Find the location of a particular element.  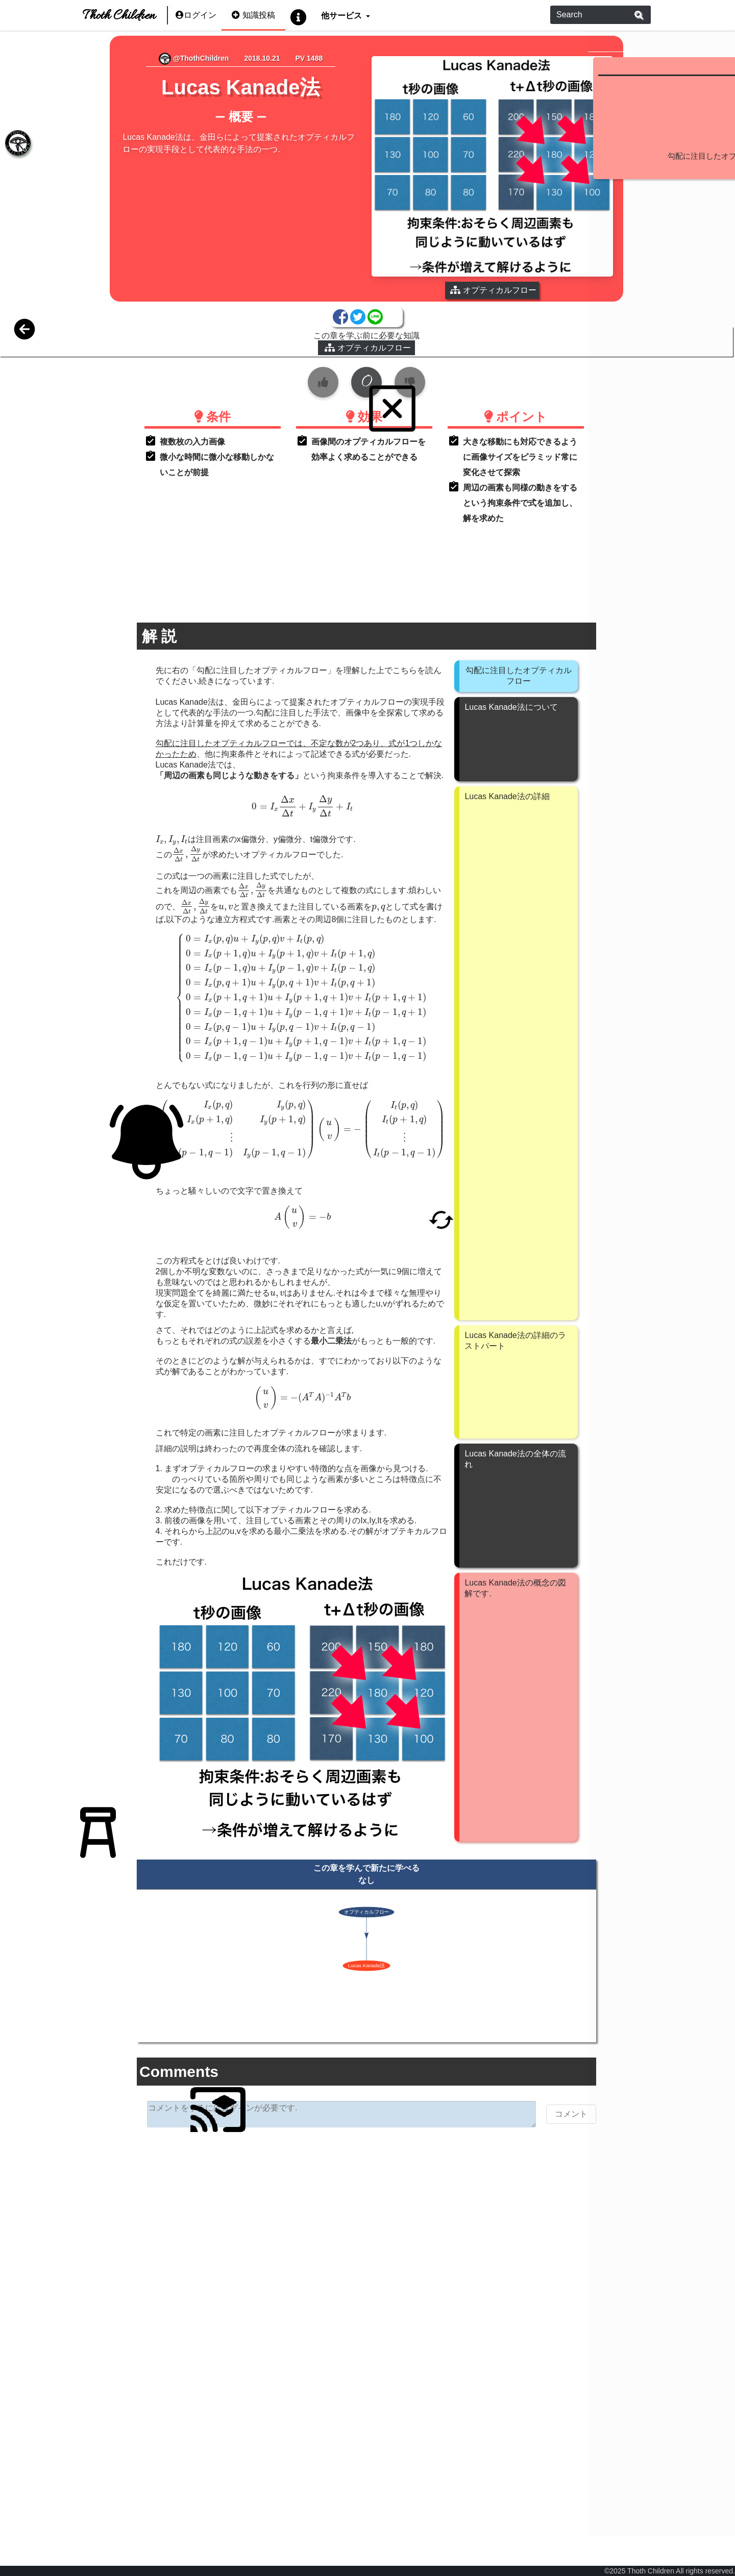

browse furniture or seating options is located at coordinates (98, 1832).